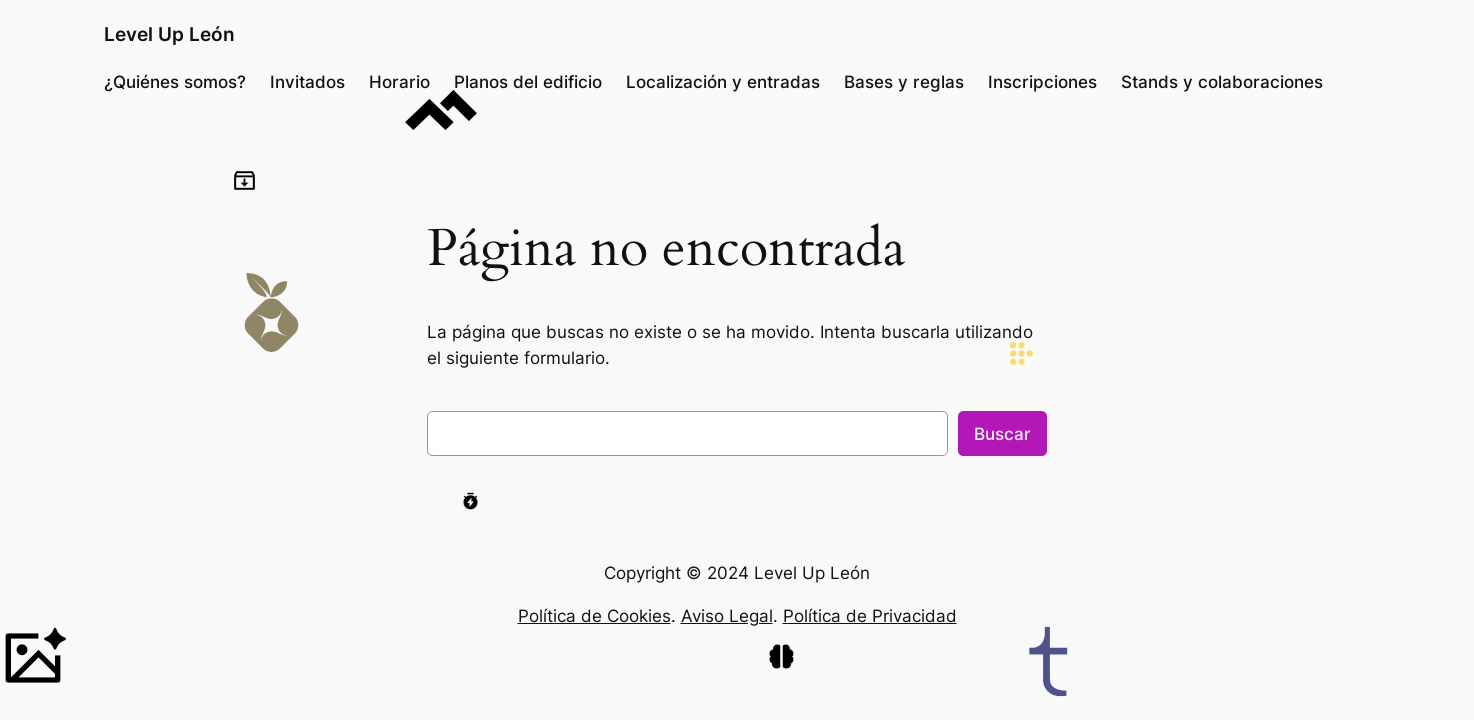 This screenshot has width=1474, height=720. Describe the element at coordinates (271, 312) in the screenshot. I see `open Pi-hole network ad blocker settings` at that location.